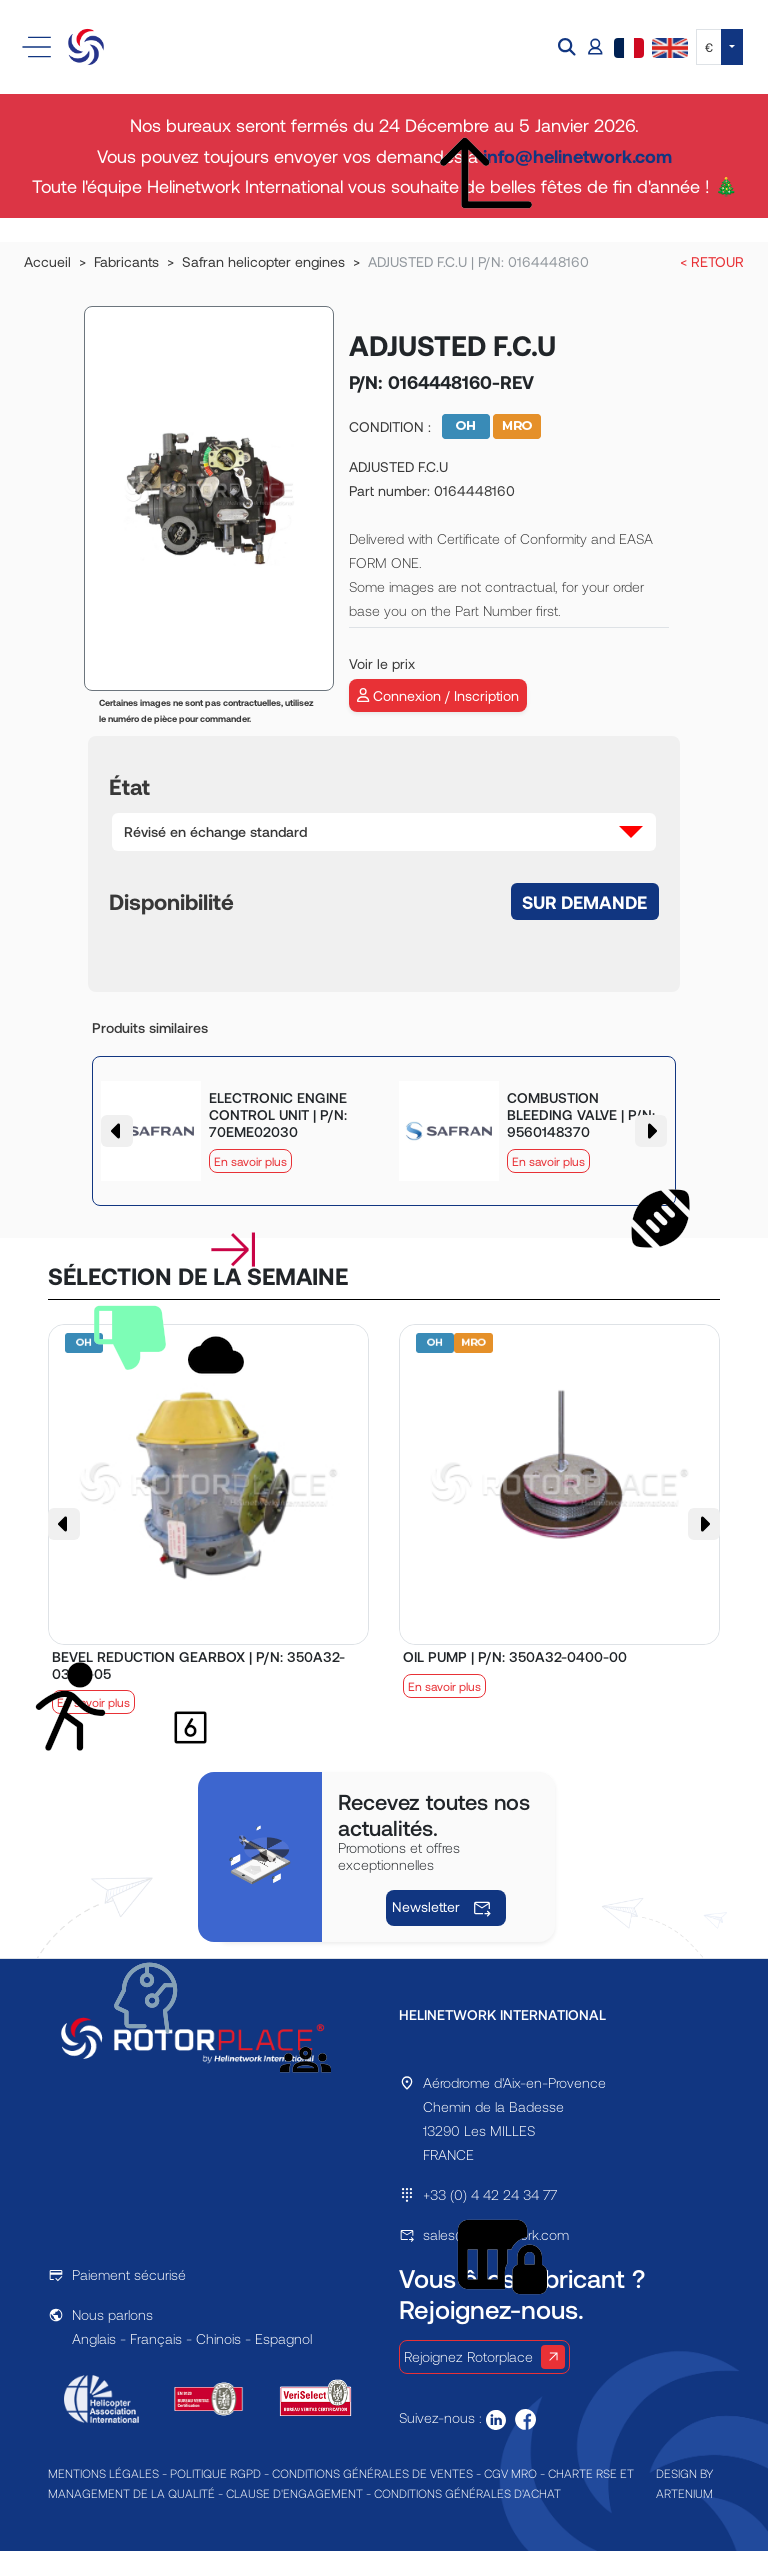 This screenshot has height=2551, width=768. Describe the element at coordinates (497, 2254) in the screenshot. I see `lock a column in a spreadsheet or table` at that location.